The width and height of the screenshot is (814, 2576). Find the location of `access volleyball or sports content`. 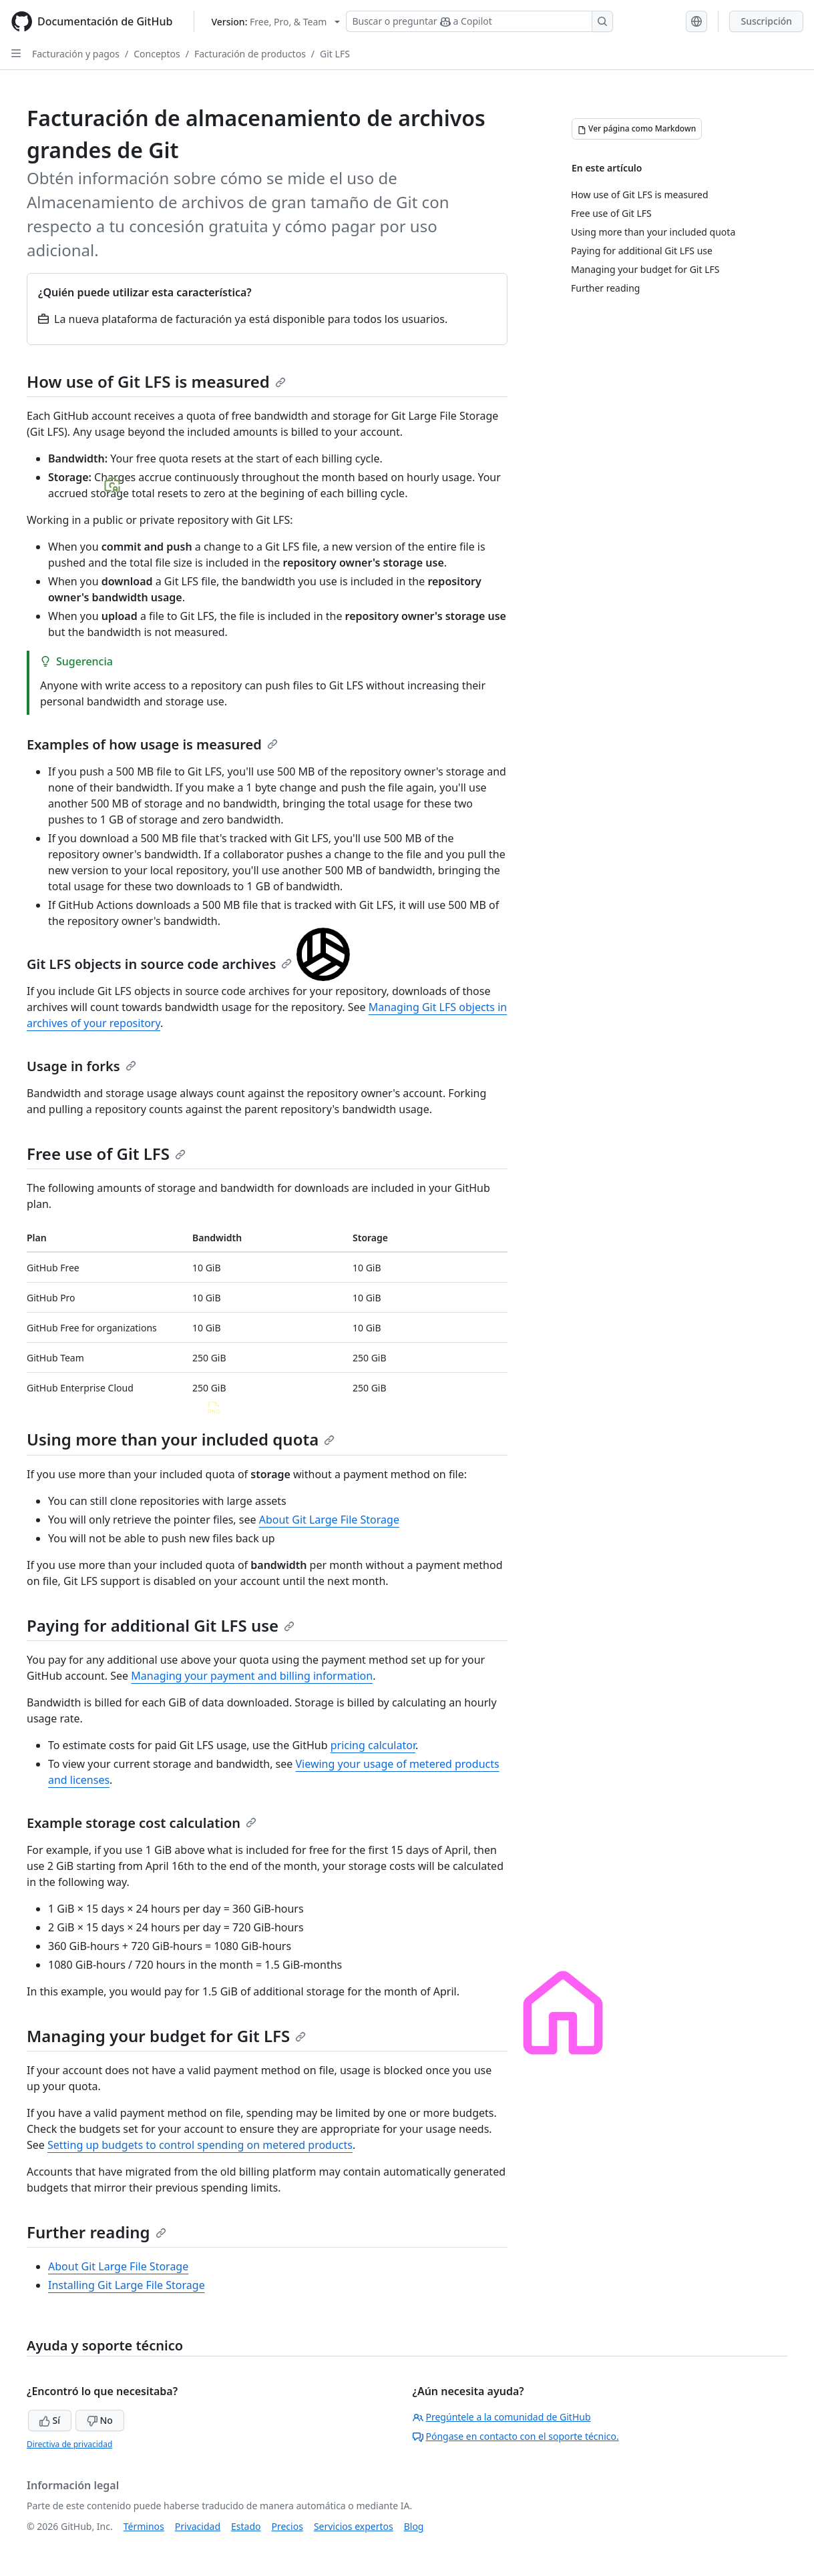

access volleyball or sports content is located at coordinates (323, 954).